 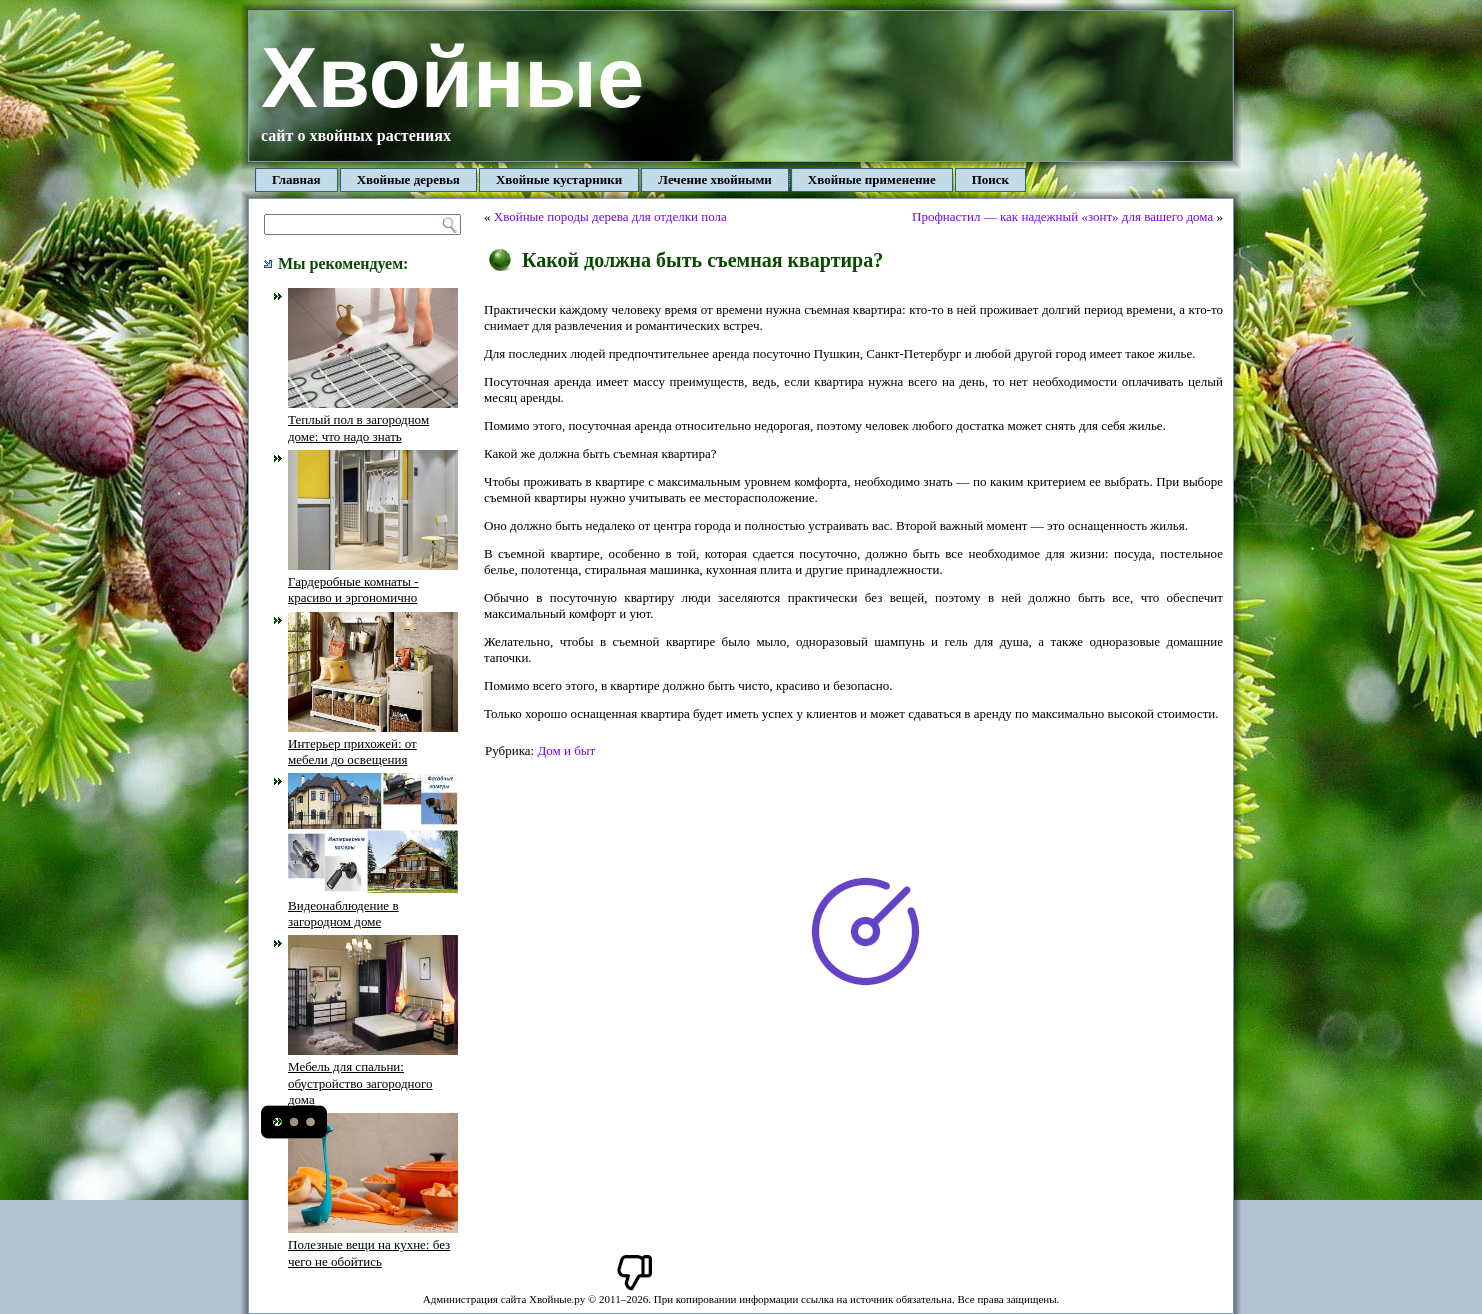 I want to click on dislike or downvote content, so click(x=634, y=1273).